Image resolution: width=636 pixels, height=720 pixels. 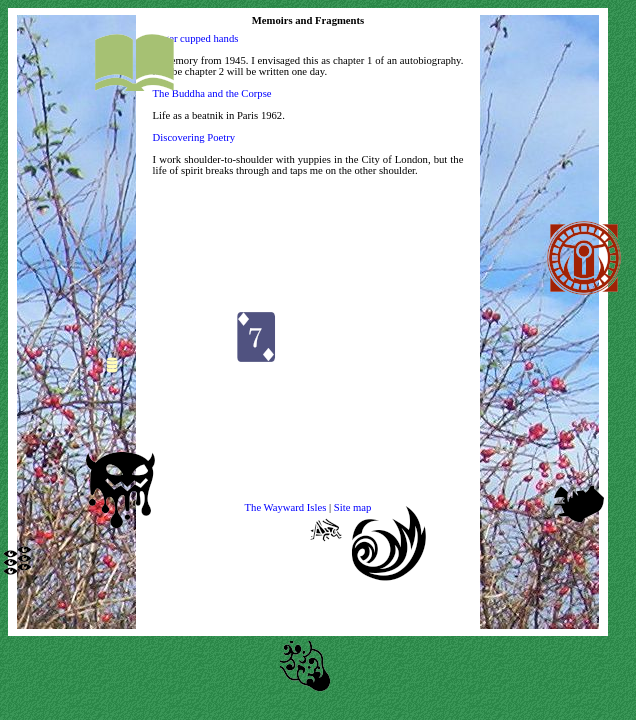 What do you see at coordinates (579, 504) in the screenshot?
I see `select iceland as a country or region` at bounding box center [579, 504].